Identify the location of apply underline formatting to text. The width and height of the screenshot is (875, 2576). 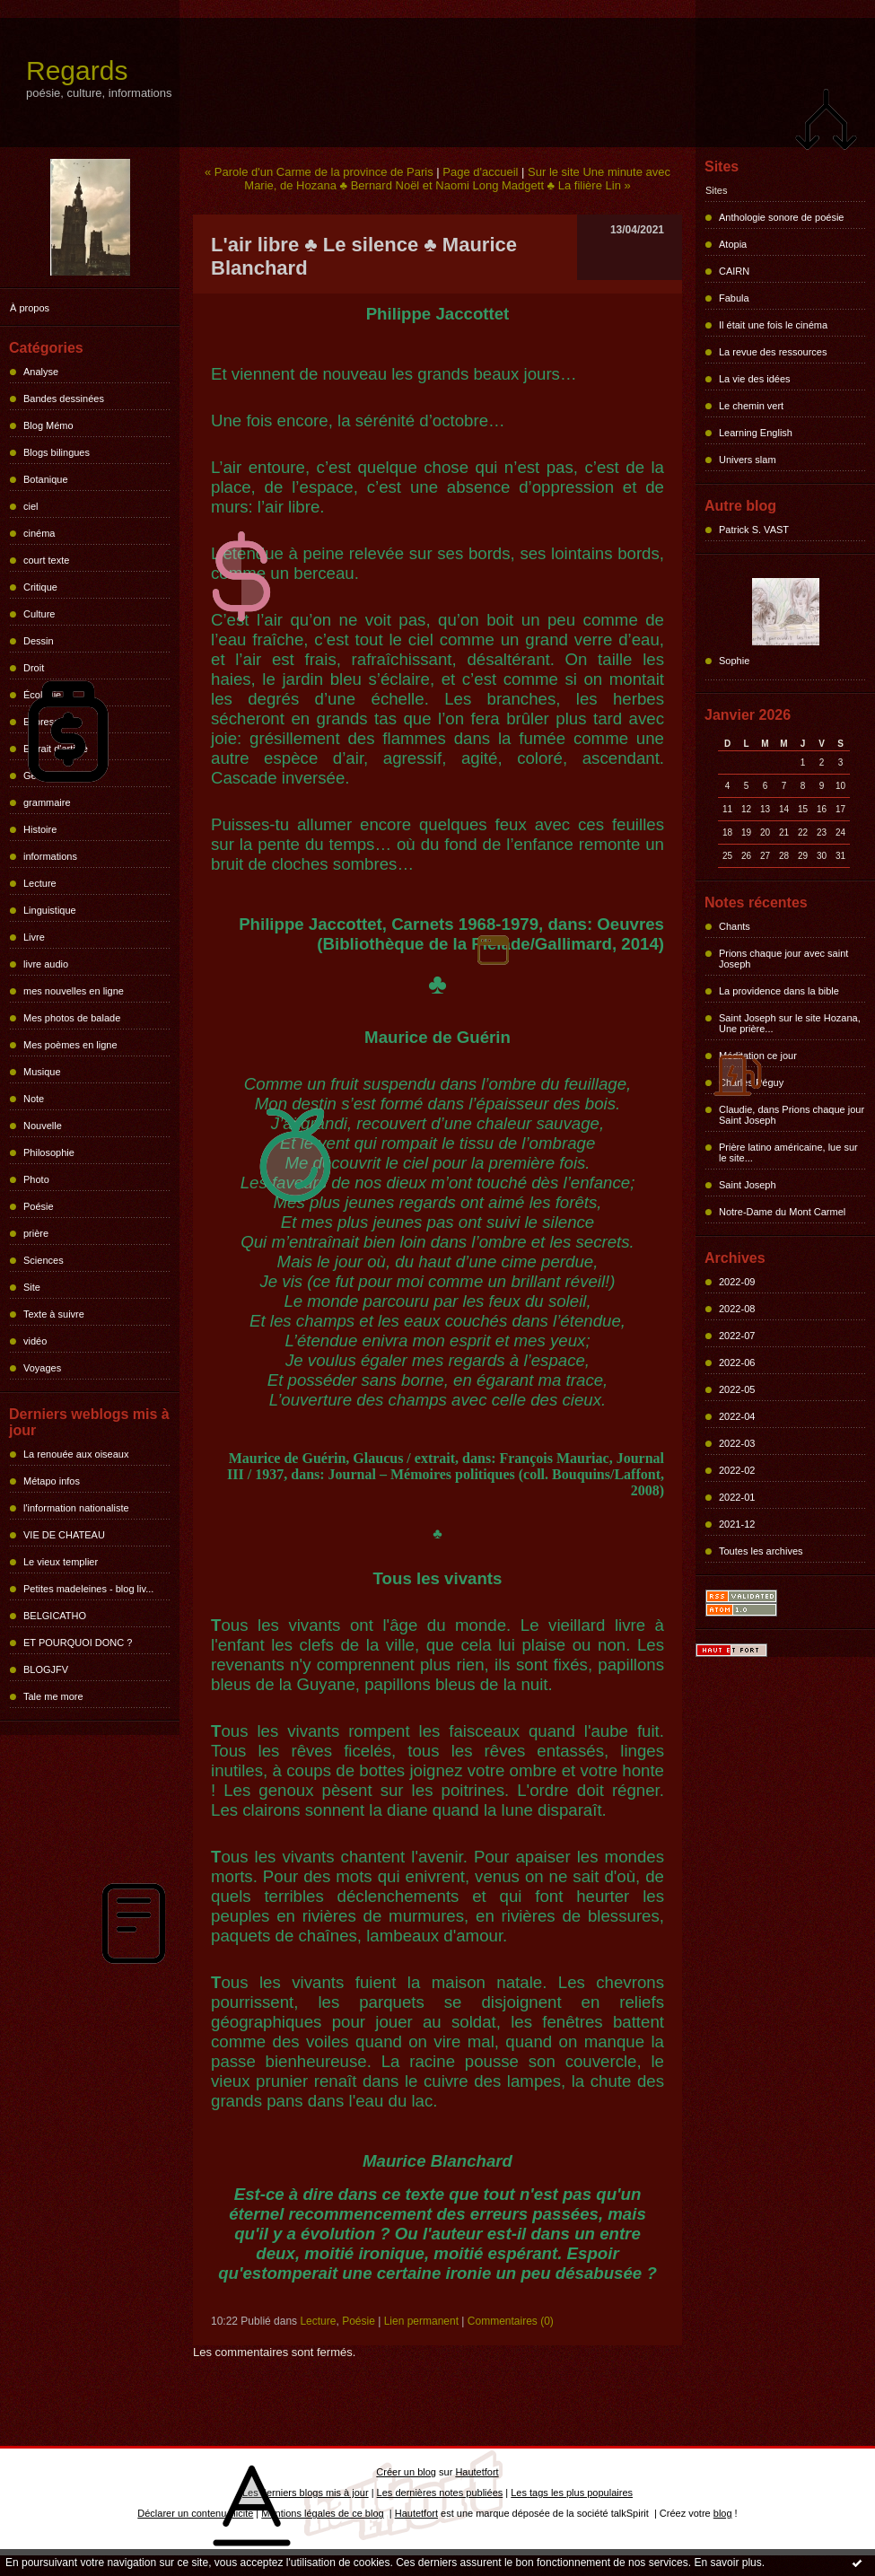
(251, 2507).